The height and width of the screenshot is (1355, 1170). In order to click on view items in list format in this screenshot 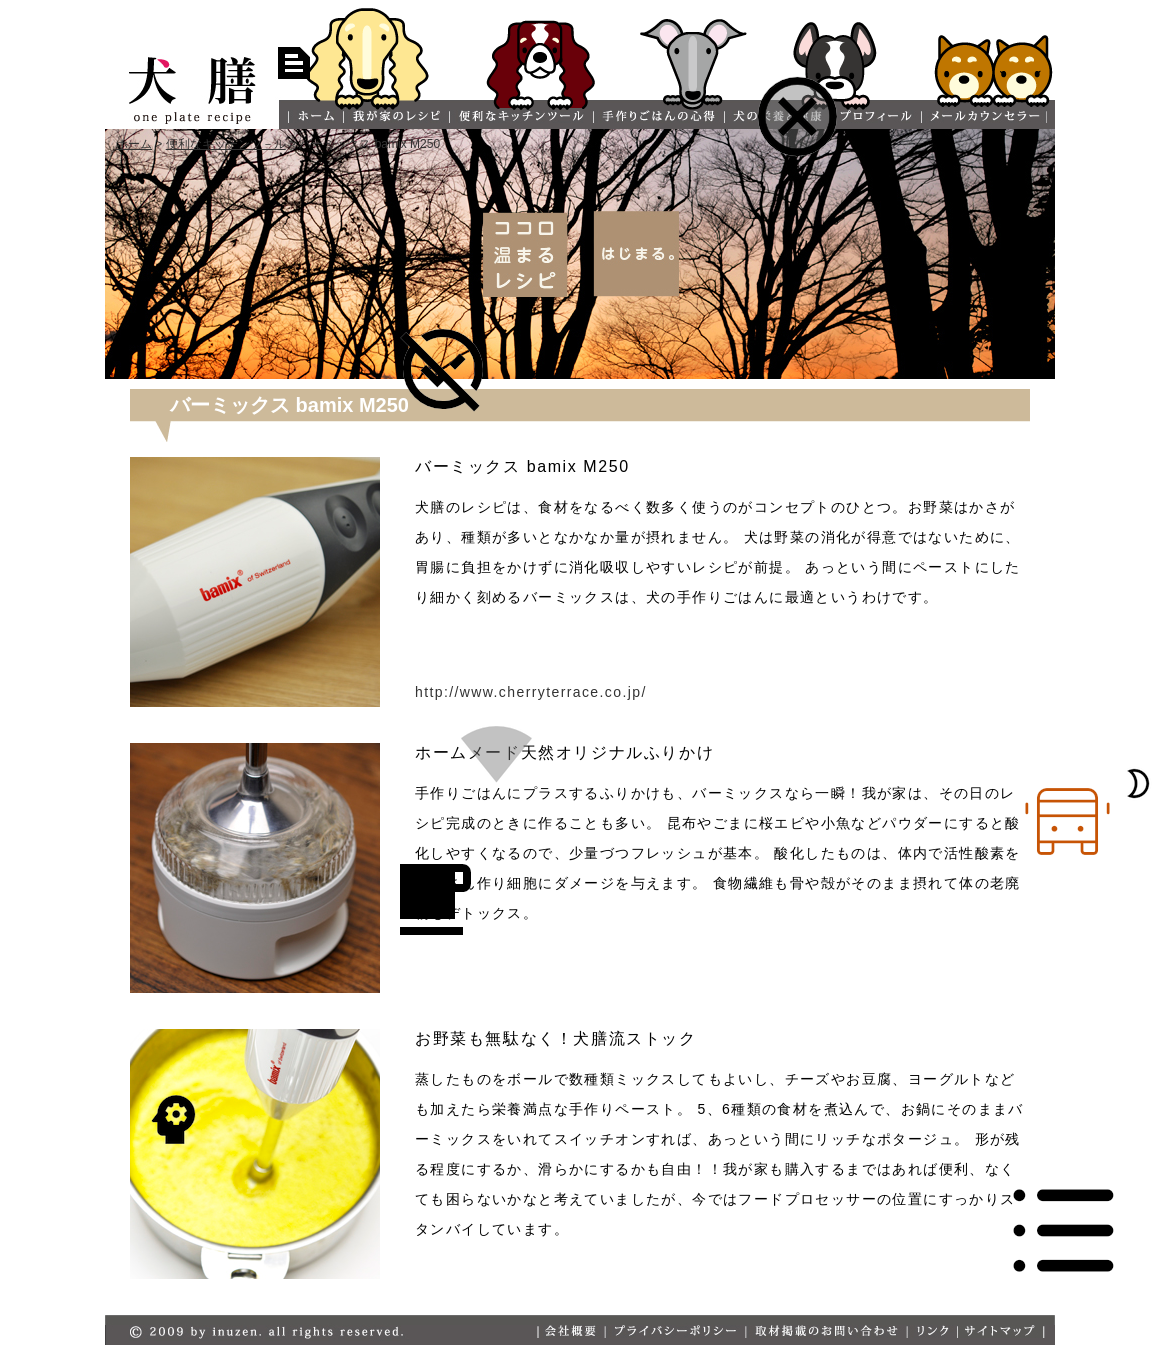, I will do `click(1060, 1230)`.